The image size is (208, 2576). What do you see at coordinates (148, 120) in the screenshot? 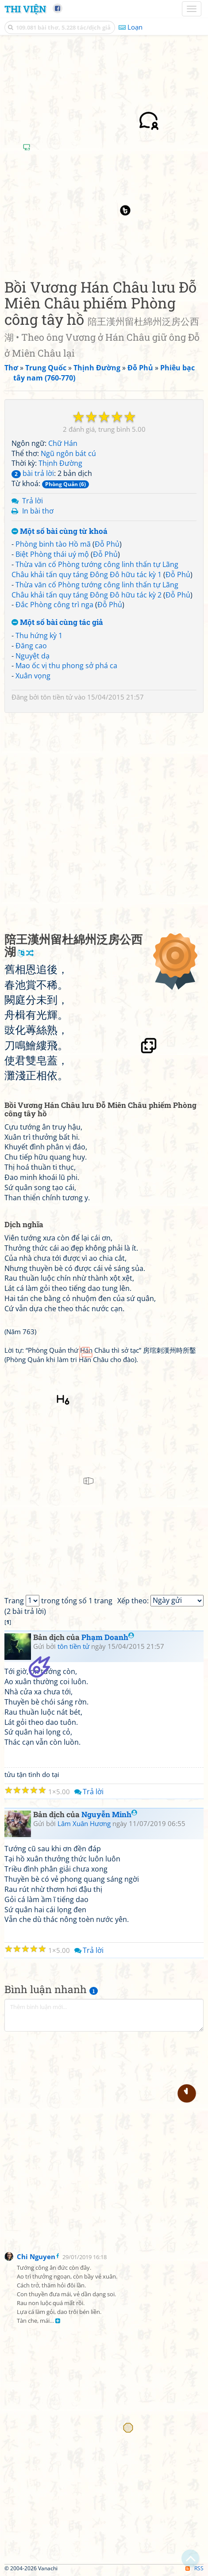
I see `view conversation with a specific contact` at bounding box center [148, 120].